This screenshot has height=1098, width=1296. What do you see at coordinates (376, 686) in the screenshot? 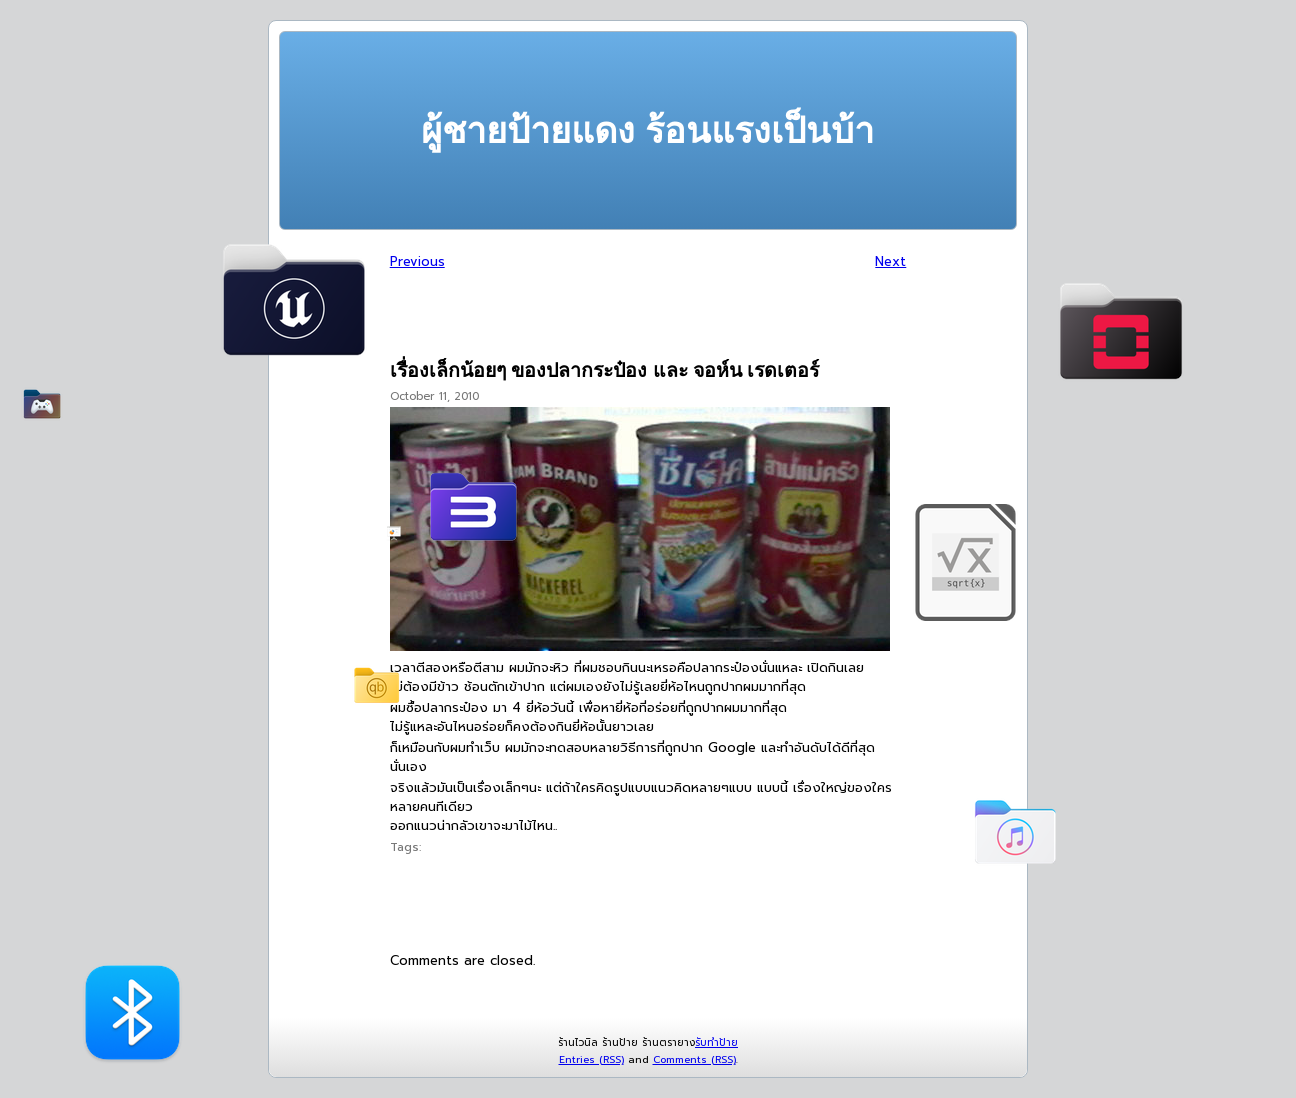
I see `open qbittorrent downloads folder` at bounding box center [376, 686].